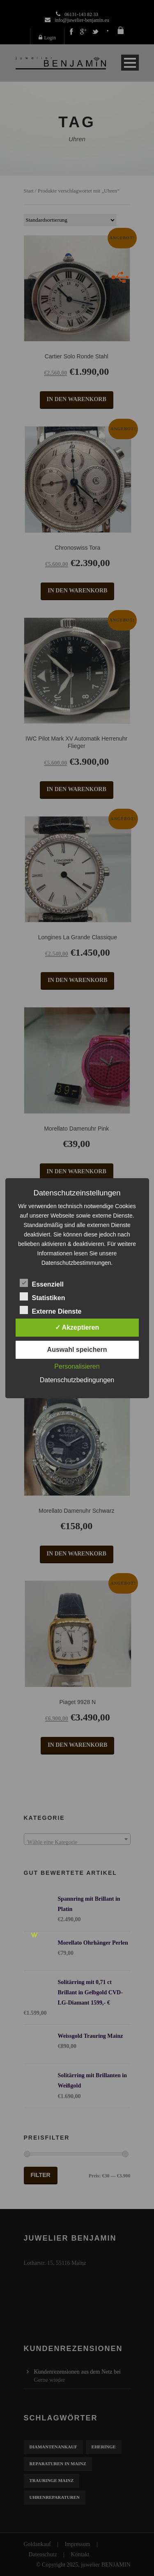  Describe the element at coordinates (120, 277) in the screenshot. I see `indicates USB connection available` at that location.